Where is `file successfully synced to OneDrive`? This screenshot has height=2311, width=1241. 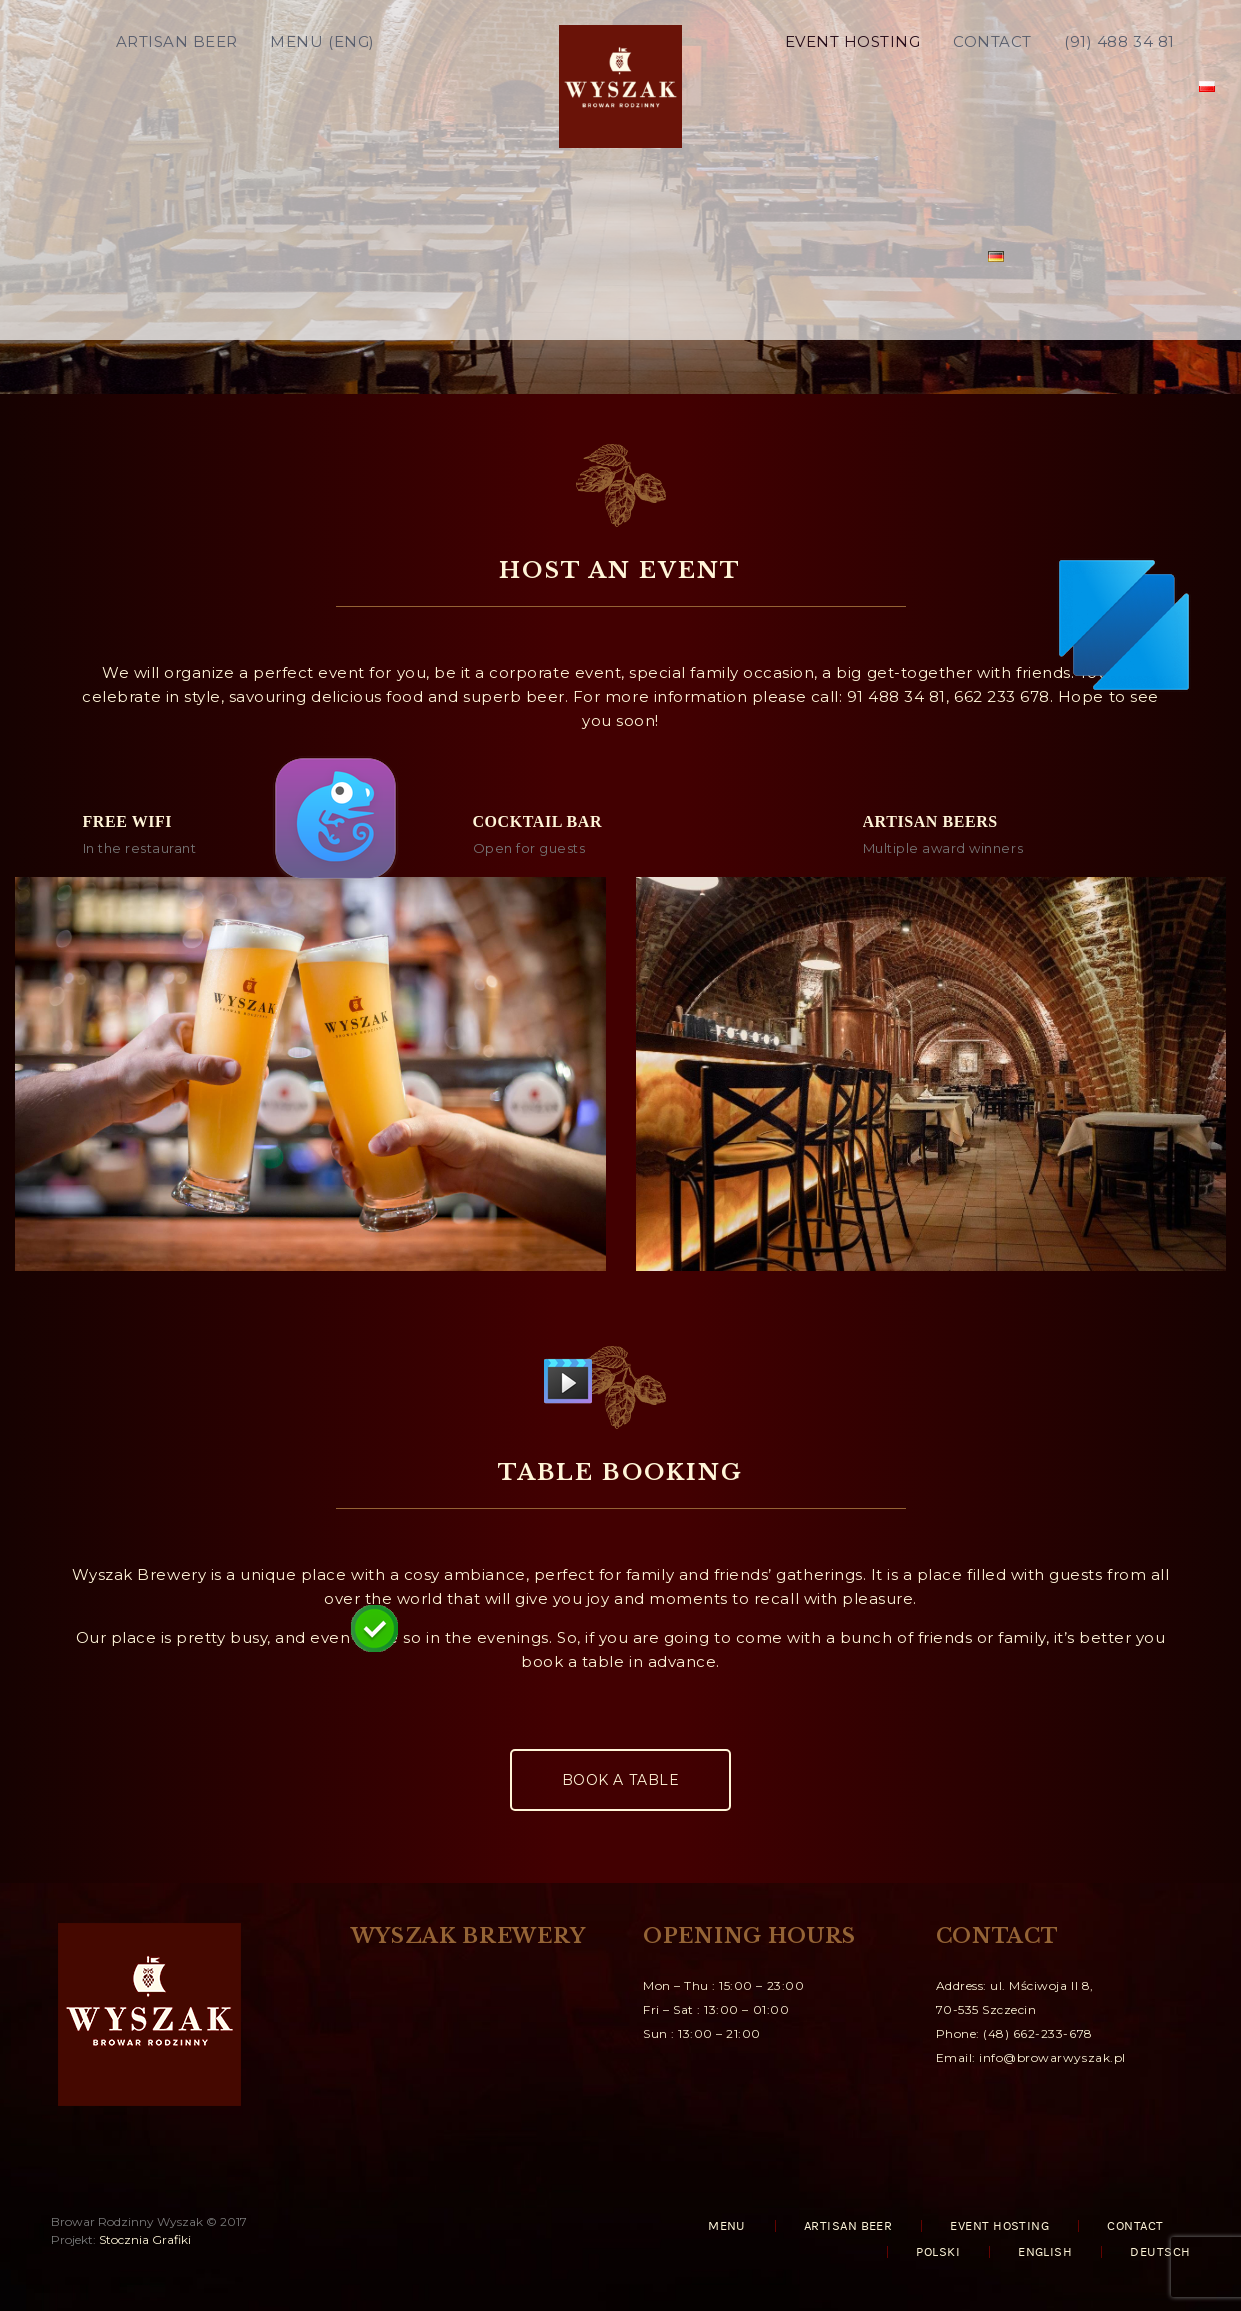
file successfully synced to OneDrive is located at coordinates (374, 1628).